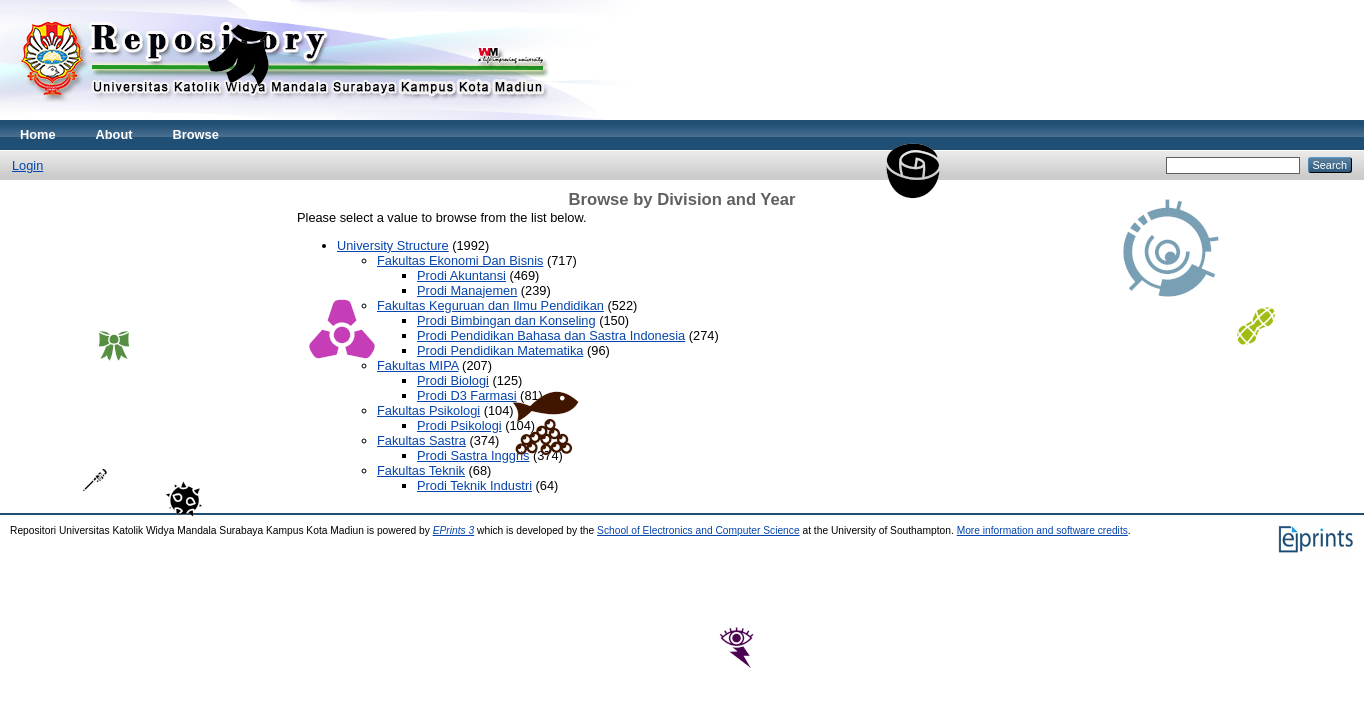 The height and width of the screenshot is (721, 1364). I want to click on indicates a blooming or growth animation effect, so click(912, 170).